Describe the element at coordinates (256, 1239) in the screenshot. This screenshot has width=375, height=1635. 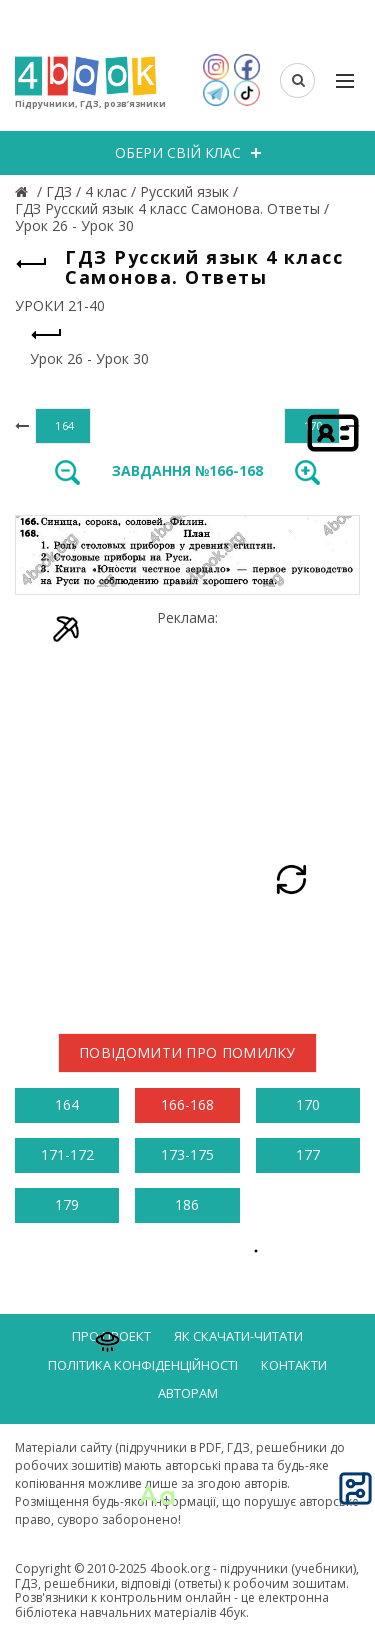
I see `no wifi signal available` at that location.